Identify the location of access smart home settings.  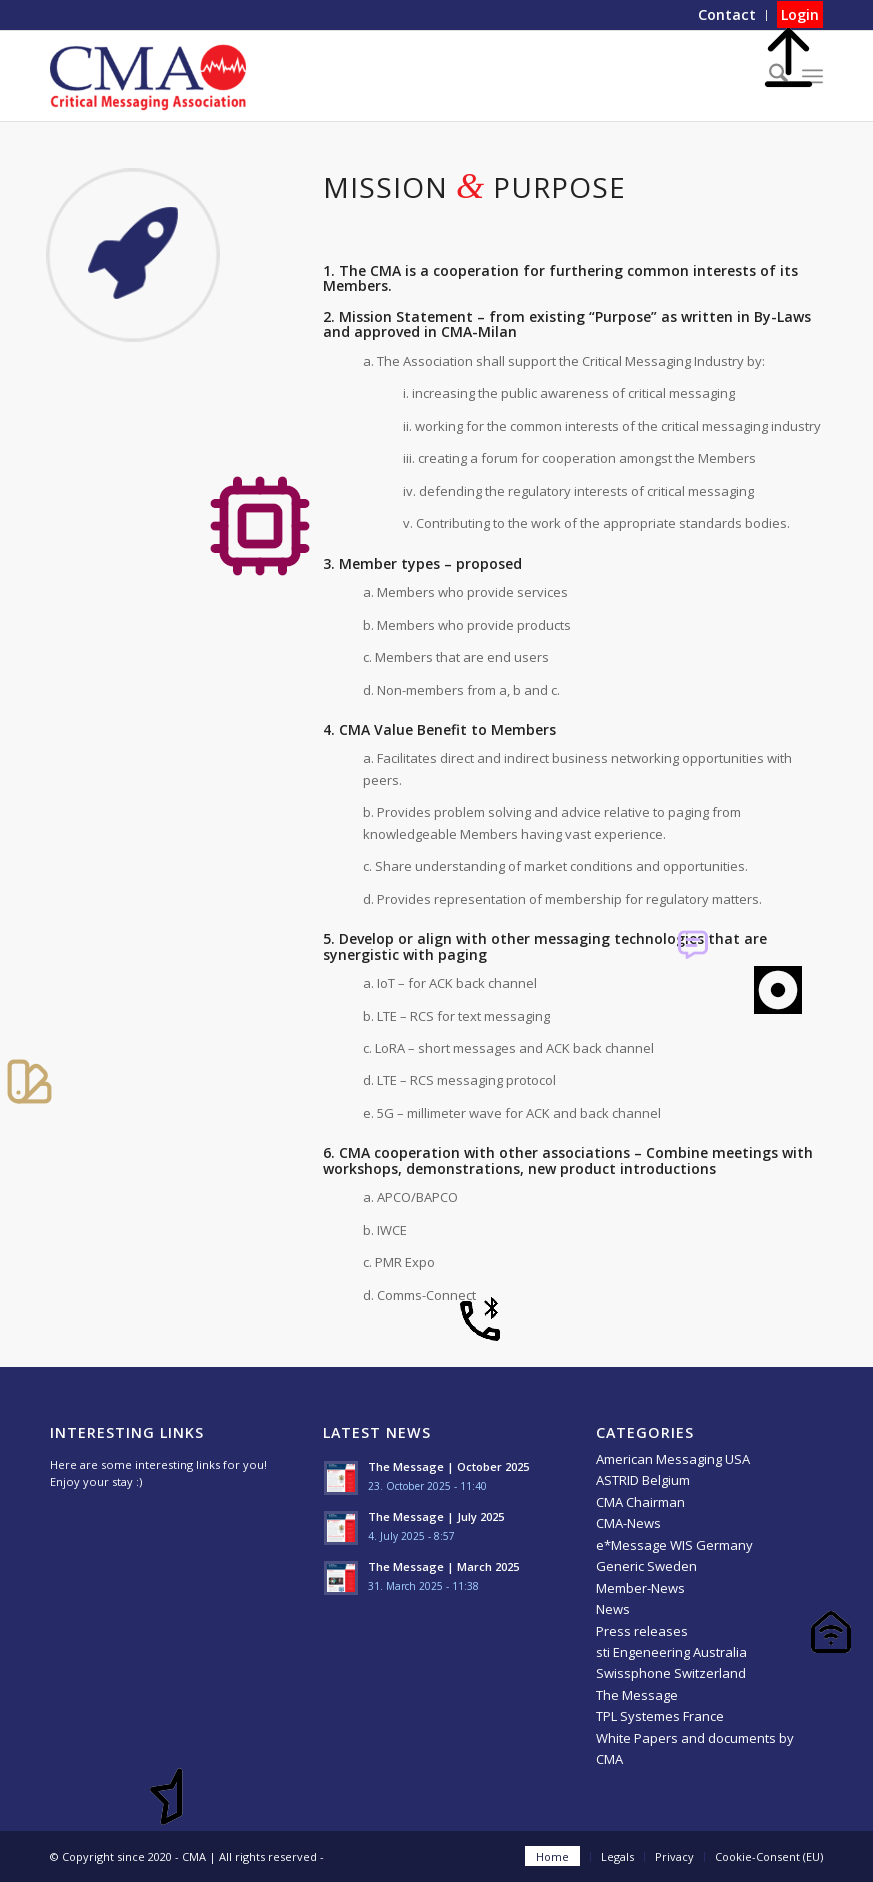
(831, 1633).